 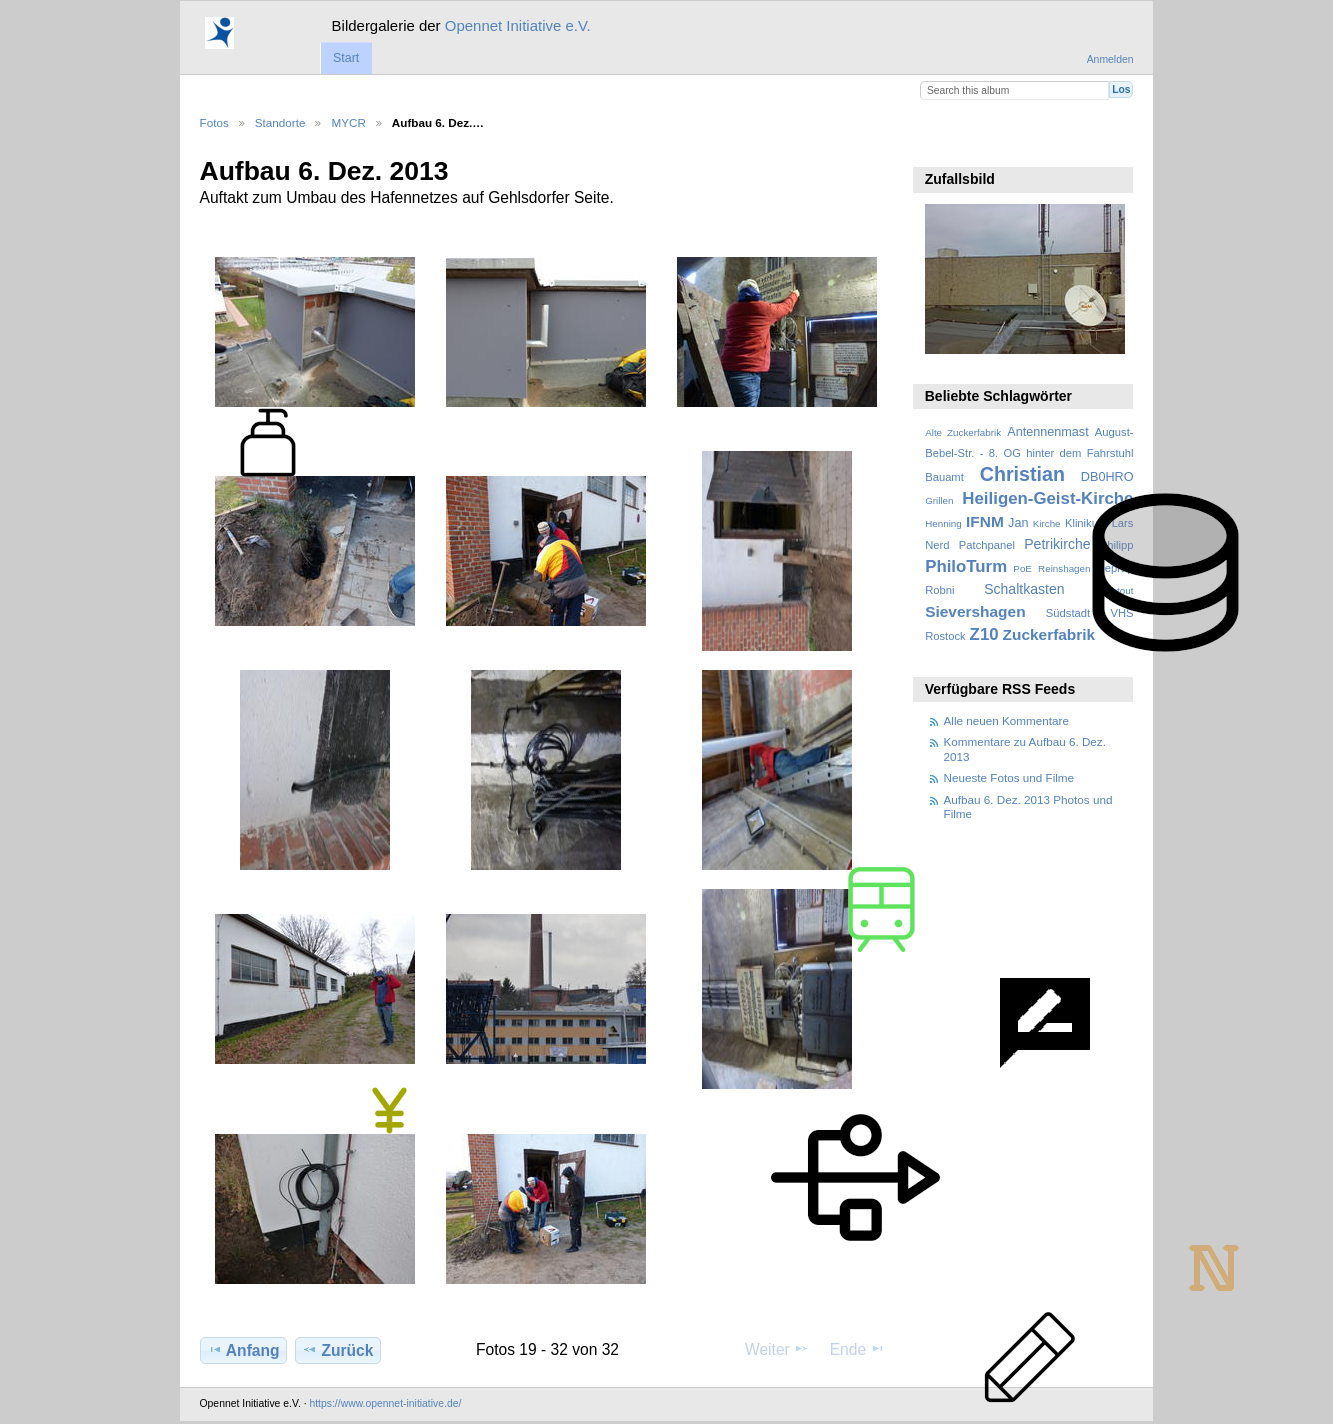 What do you see at coordinates (881, 906) in the screenshot?
I see `access train schedules or rail transit options` at bounding box center [881, 906].